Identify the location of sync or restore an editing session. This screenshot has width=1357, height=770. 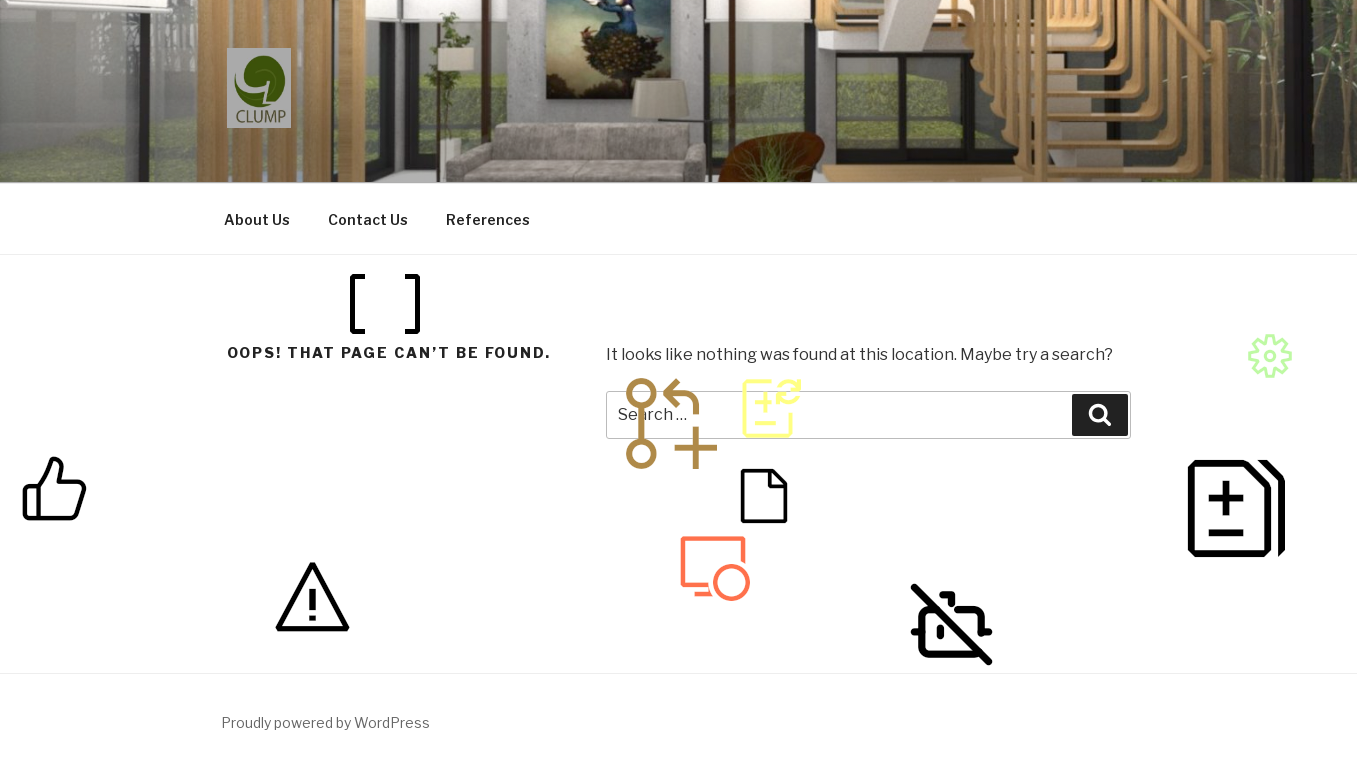
(767, 408).